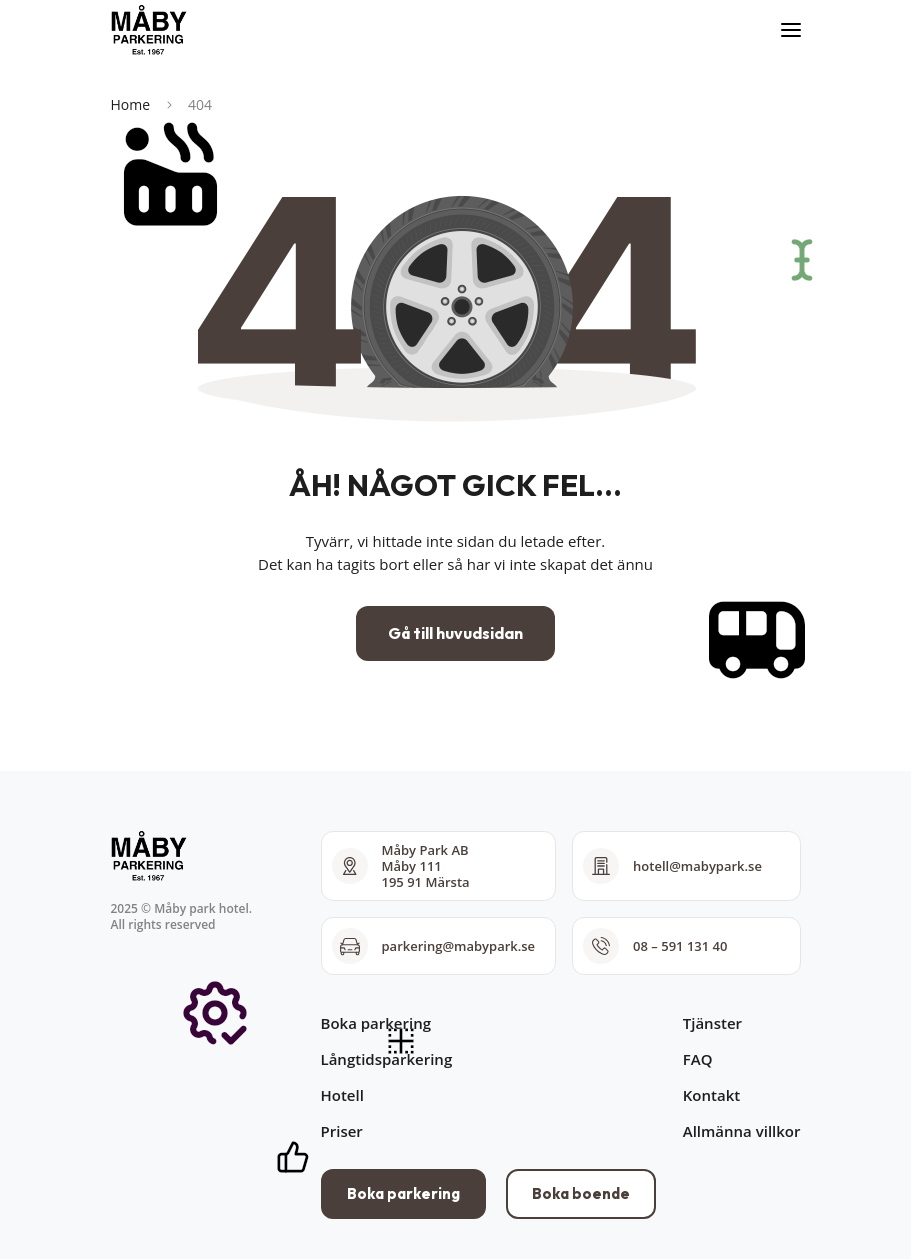  What do you see at coordinates (170, 172) in the screenshot?
I see `access spa or hot tub amenities` at bounding box center [170, 172].